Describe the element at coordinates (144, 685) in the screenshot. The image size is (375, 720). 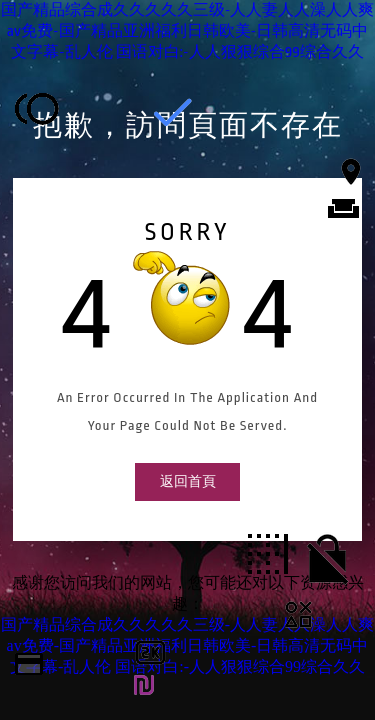
I see `indicates price or amount in Israeli shekels` at that location.